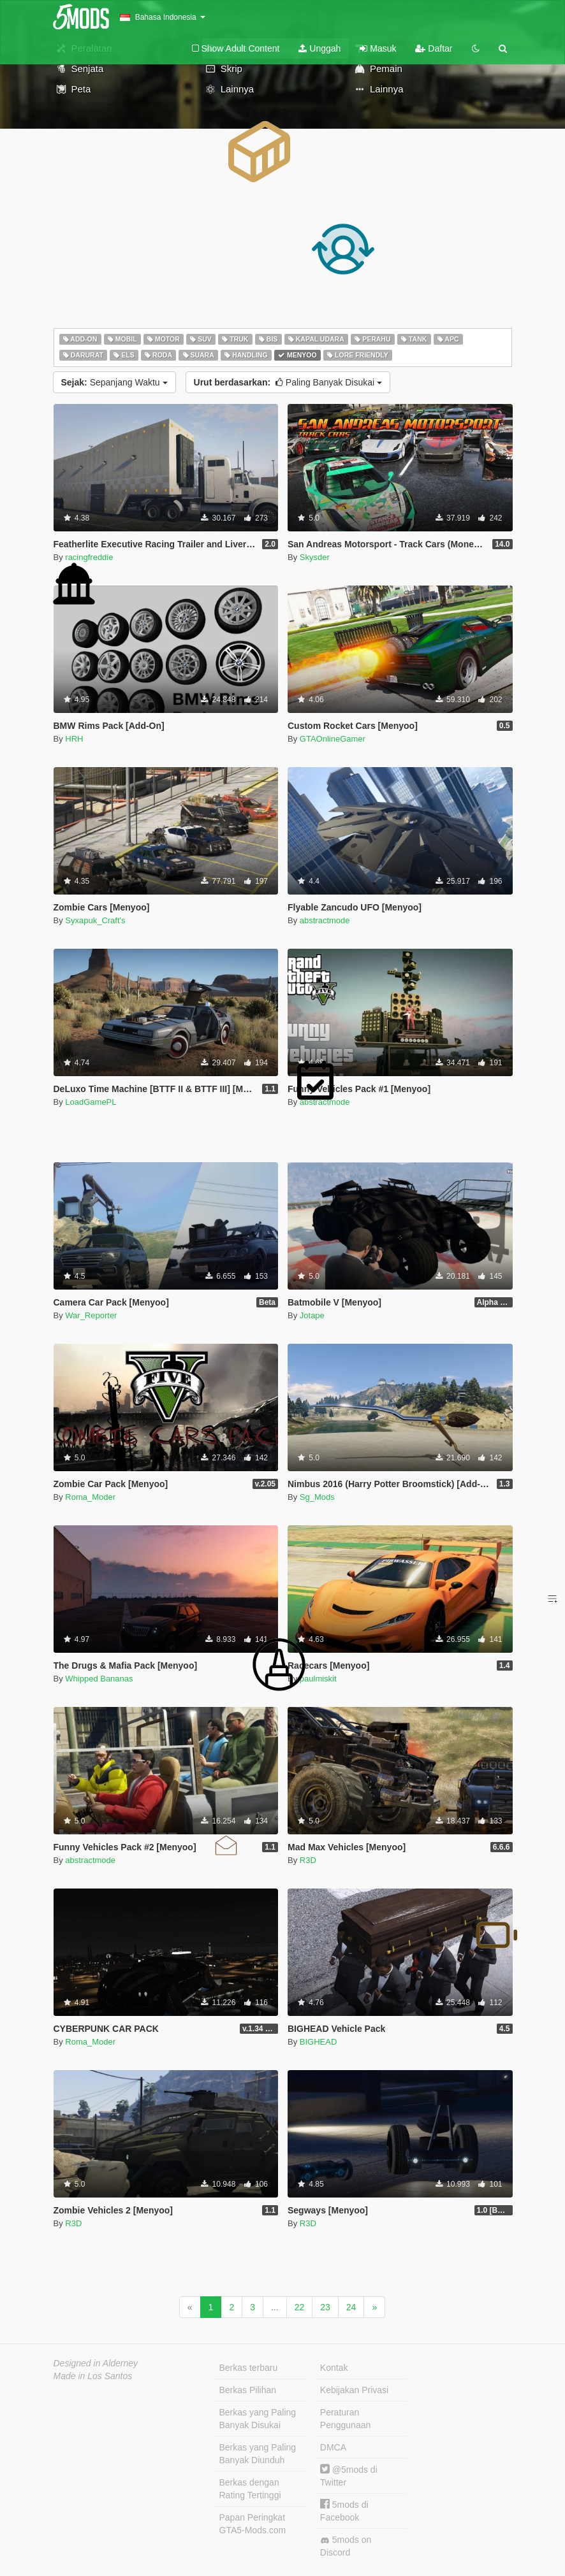 The height and width of the screenshot is (2576, 565). I want to click on view container or package details, so click(259, 152).